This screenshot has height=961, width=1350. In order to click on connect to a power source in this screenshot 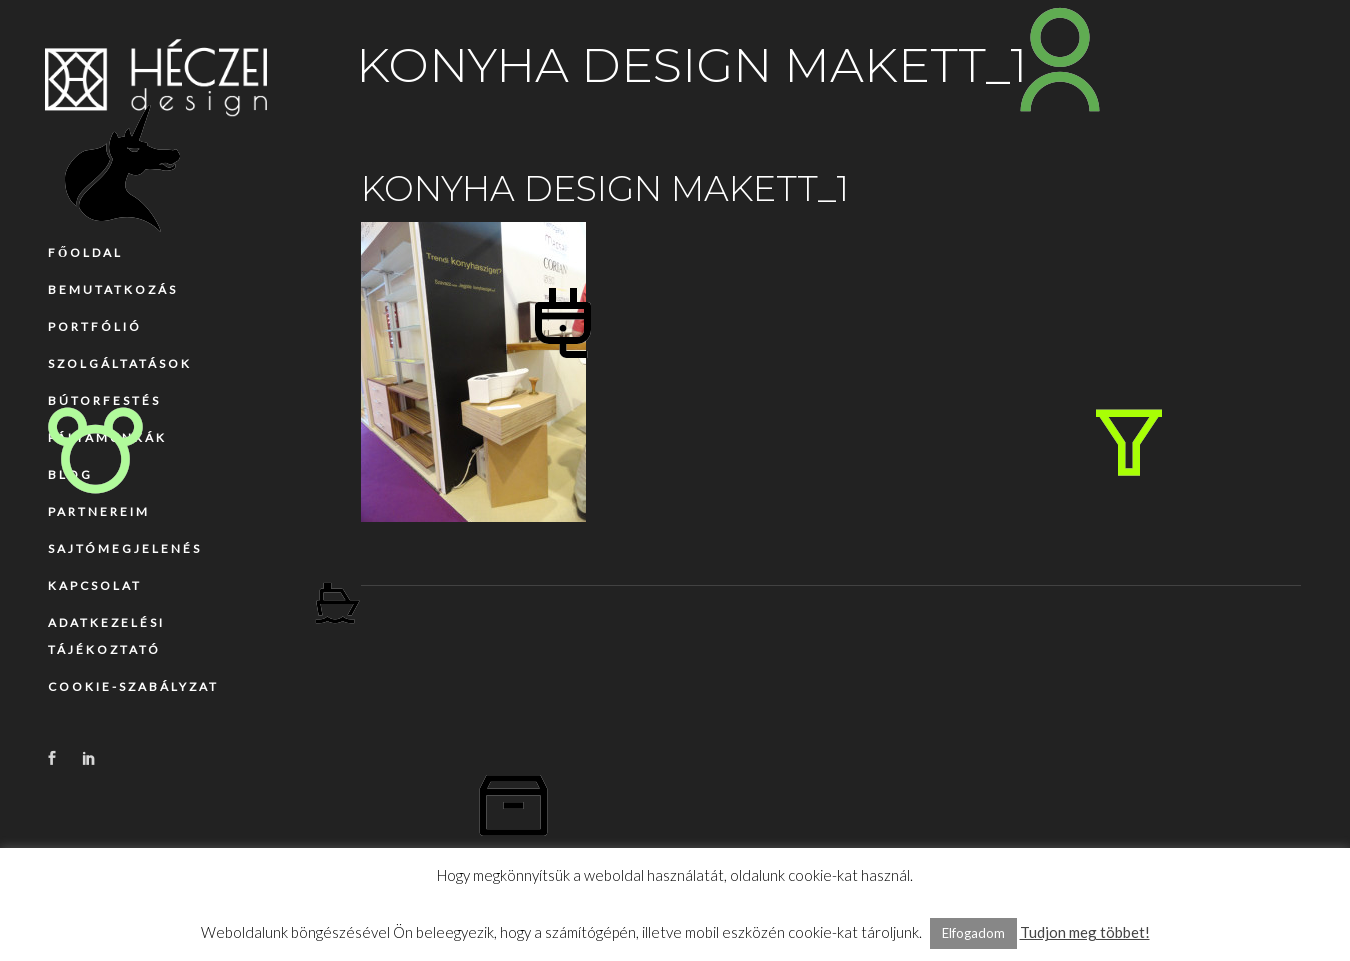, I will do `click(563, 323)`.